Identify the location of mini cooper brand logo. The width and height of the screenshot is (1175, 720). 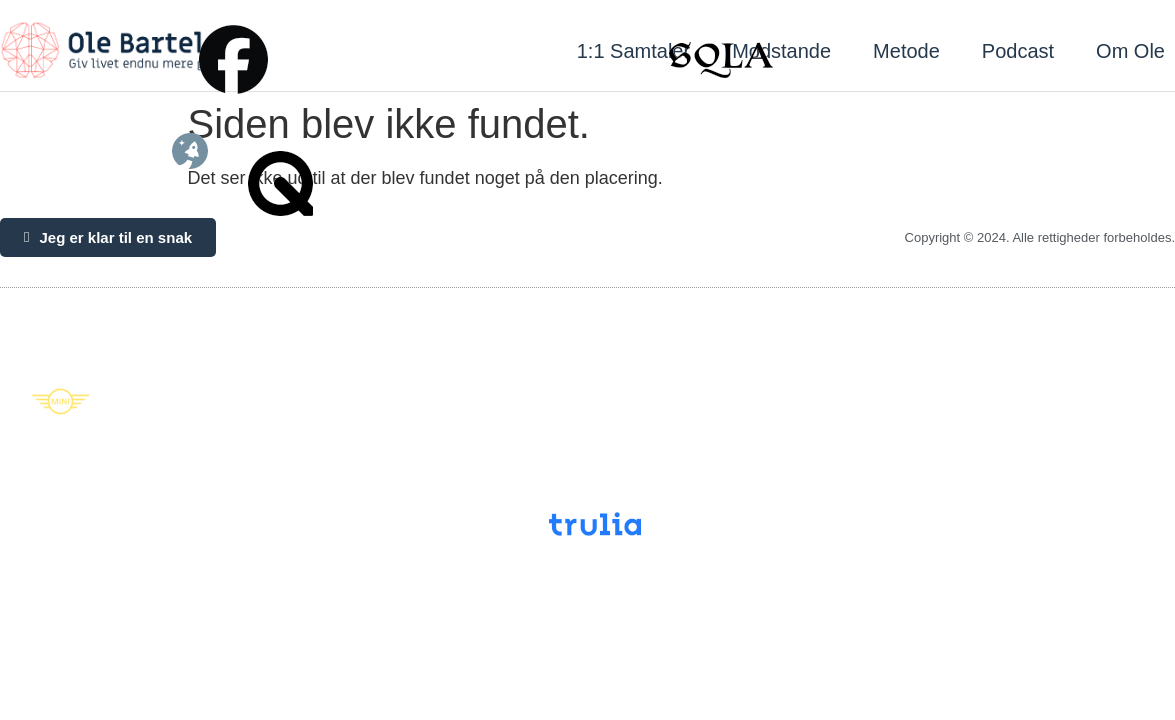
(60, 401).